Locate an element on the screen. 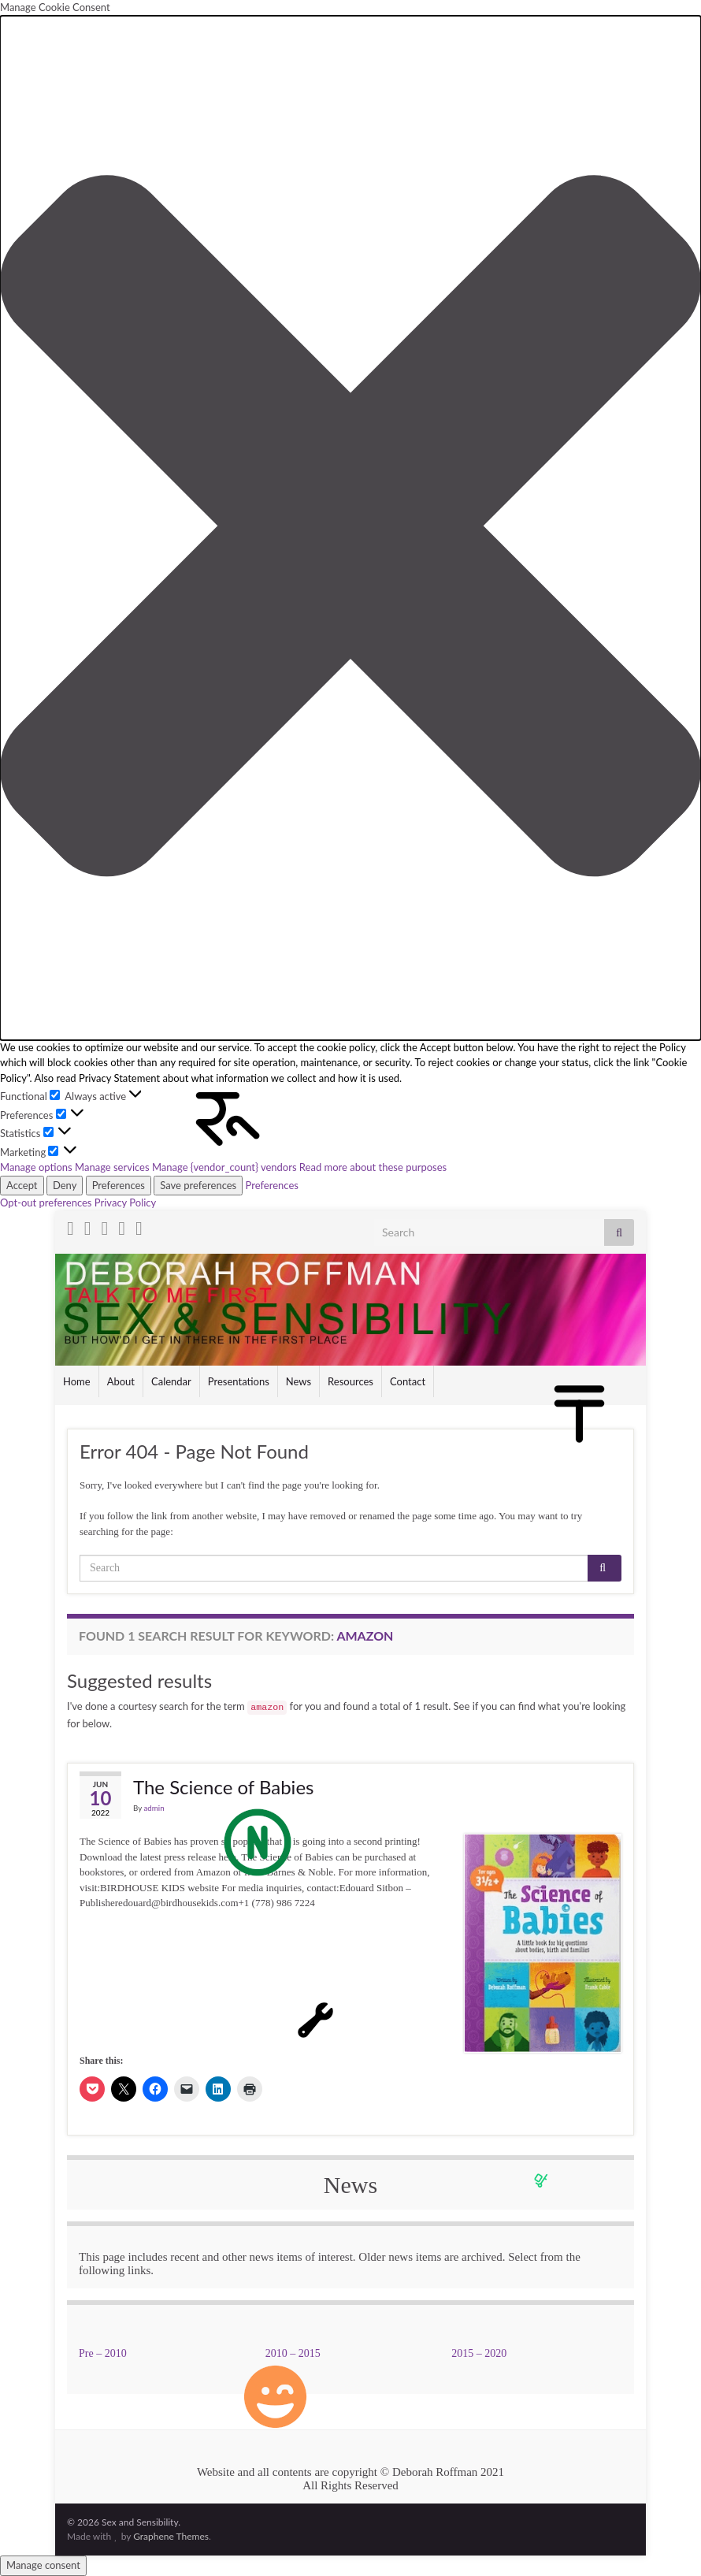 The image size is (701, 2576). add a playful or flirty reaction to a message is located at coordinates (275, 2396).